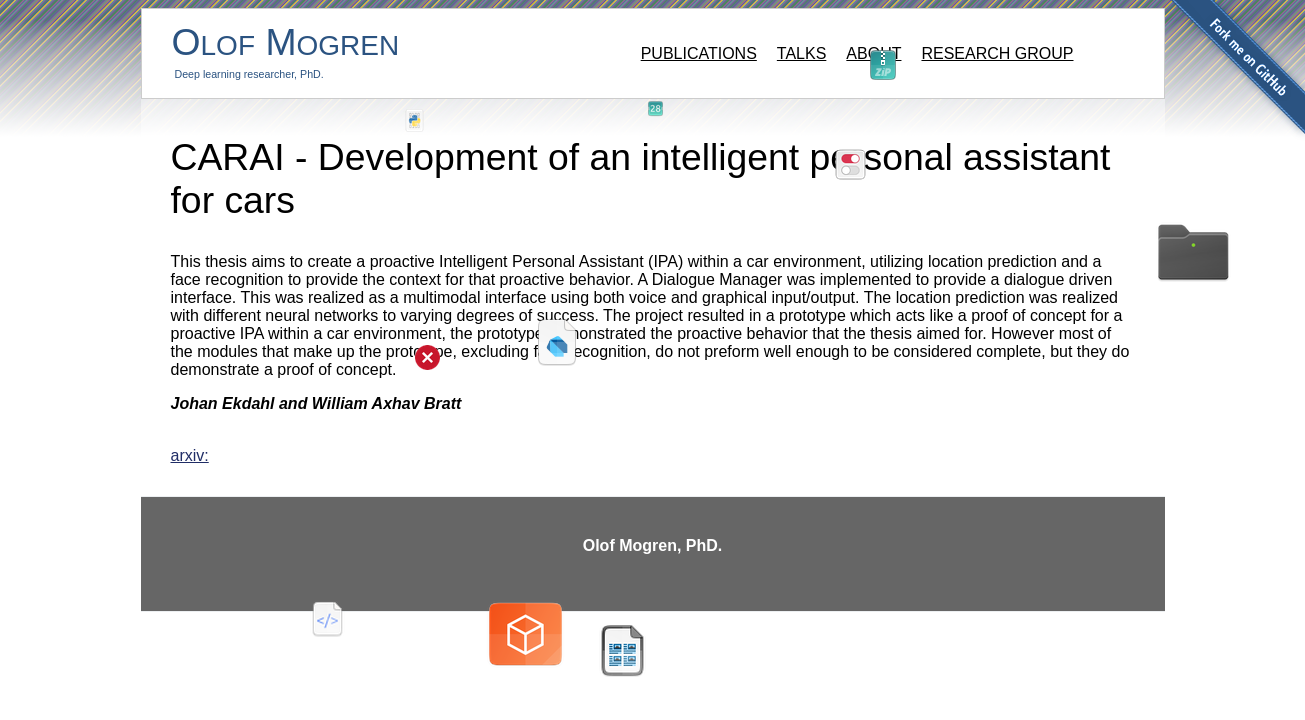 The image size is (1305, 720). What do you see at coordinates (1193, 254) in the screenshot?
I see `access network server files` at bounding box center [1193, 254].